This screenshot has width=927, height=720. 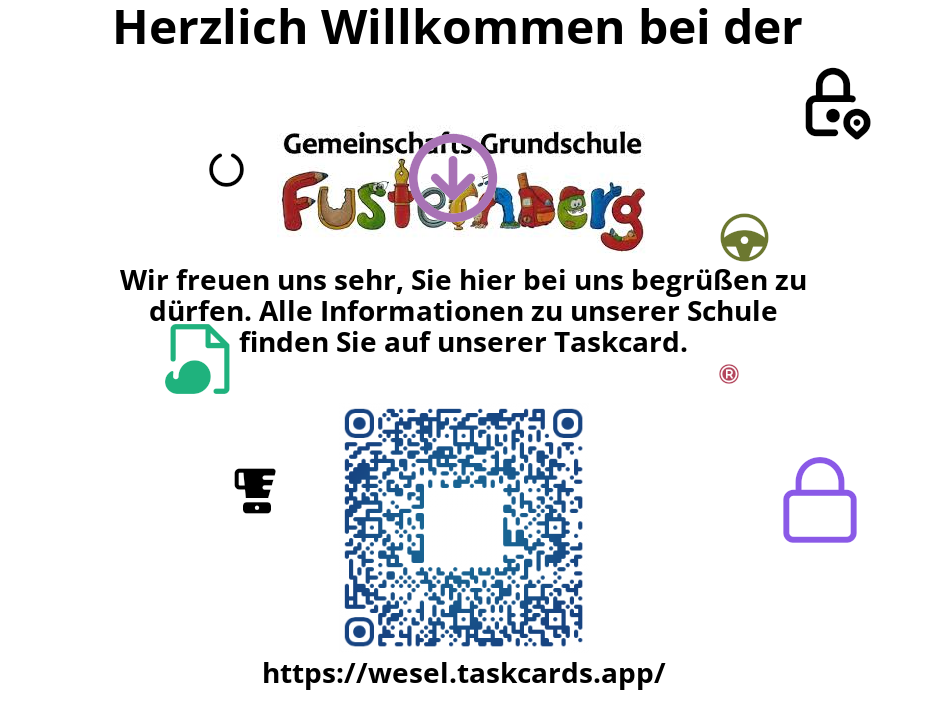 I want to click on indicates registered trademark status, so click(x=729, y=374).